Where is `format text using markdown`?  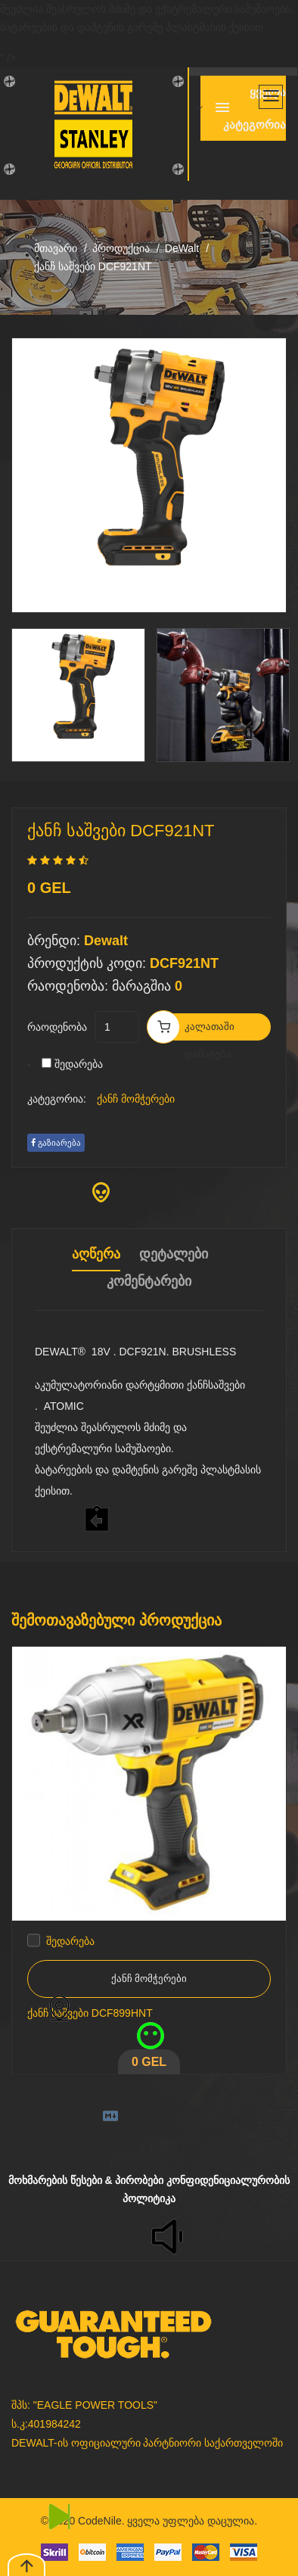
format text using markdown is located at coordinates (110, 2116).